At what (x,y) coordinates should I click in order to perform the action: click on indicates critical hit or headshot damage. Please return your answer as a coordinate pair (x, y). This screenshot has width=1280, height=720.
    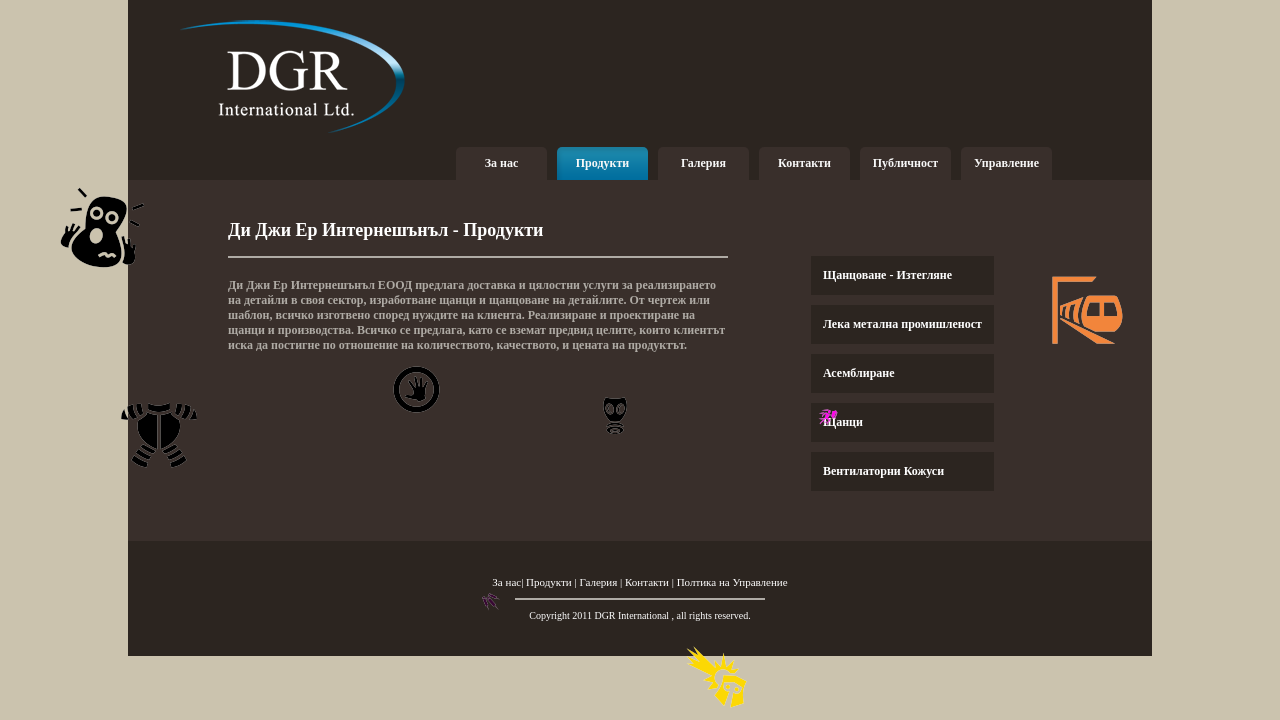
    Looking at the image, I should click on (717, 677).